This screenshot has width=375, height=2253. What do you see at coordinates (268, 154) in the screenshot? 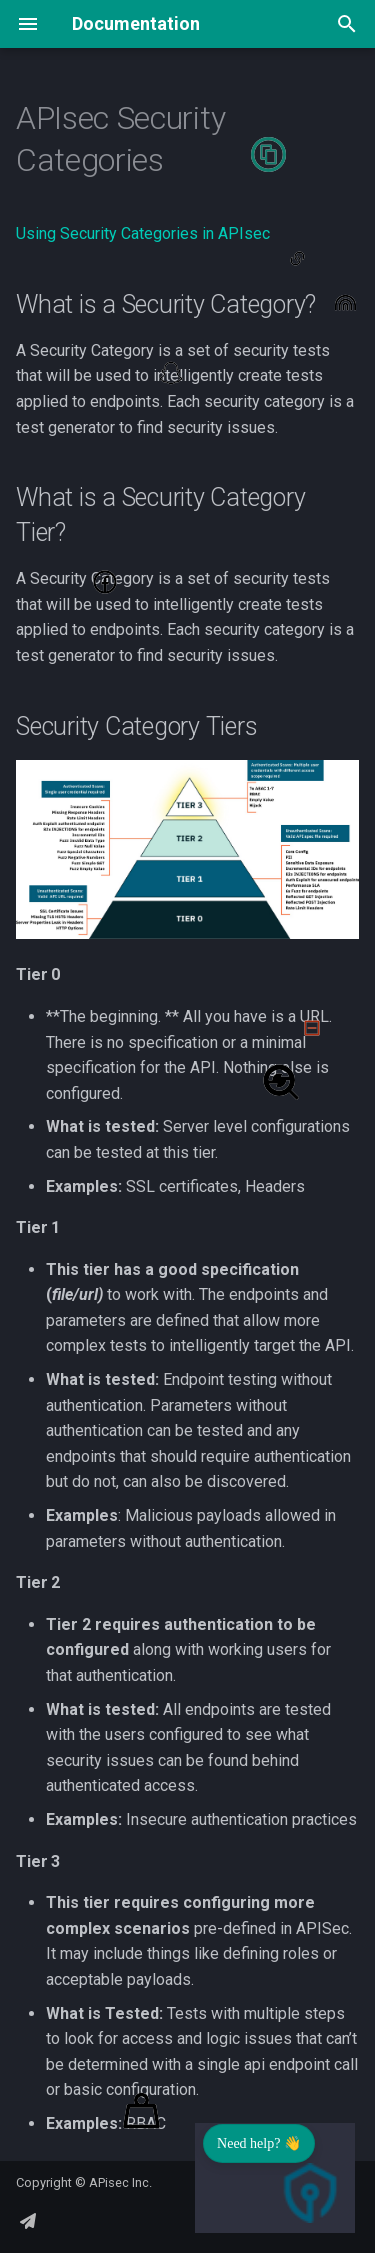
I see `indicates content is licensed for sharing under creative commons` at bounding box center [268, 154].